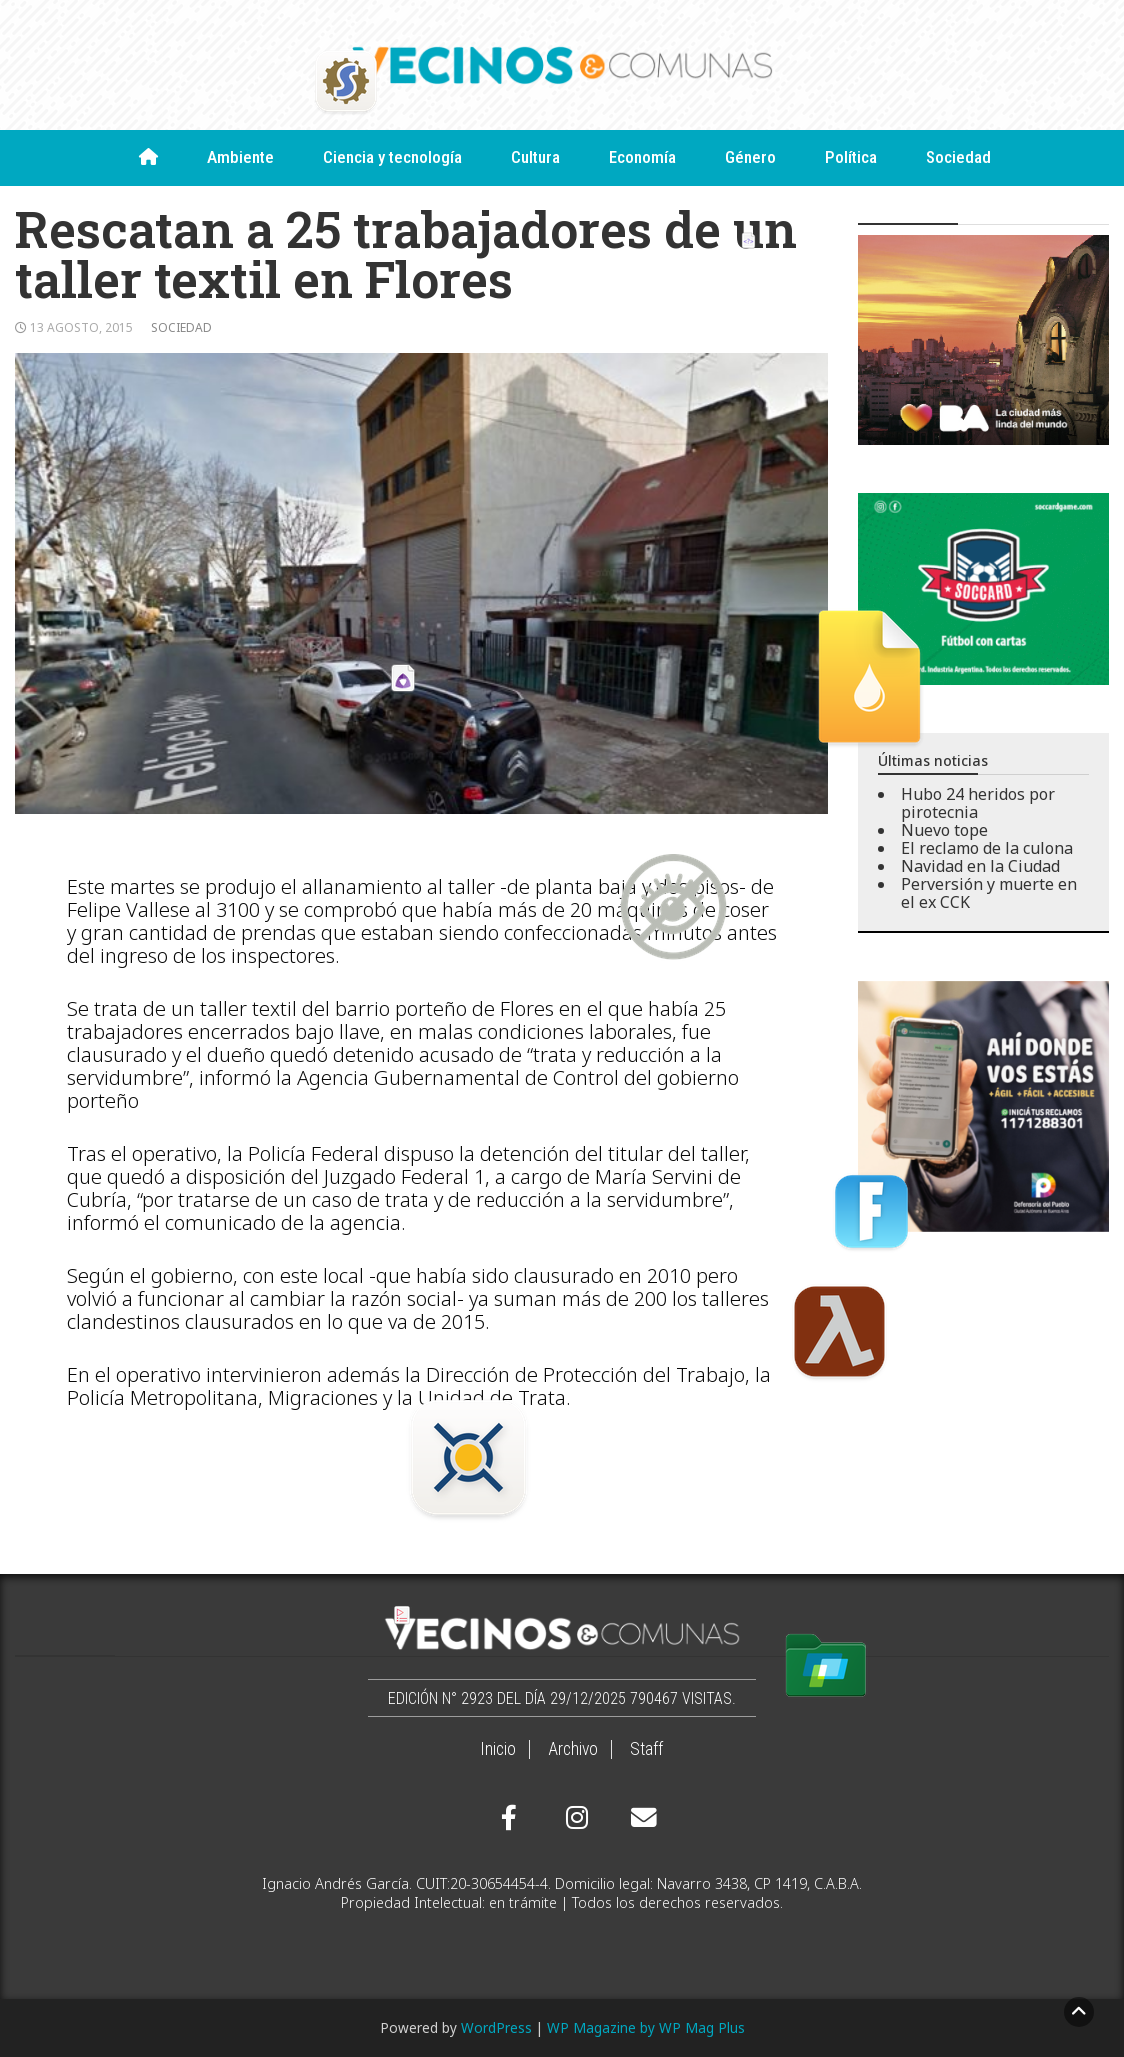 This screenshot has width=1124, height=2057. I want to click on launch Fortnite game, so click(871, 1211).